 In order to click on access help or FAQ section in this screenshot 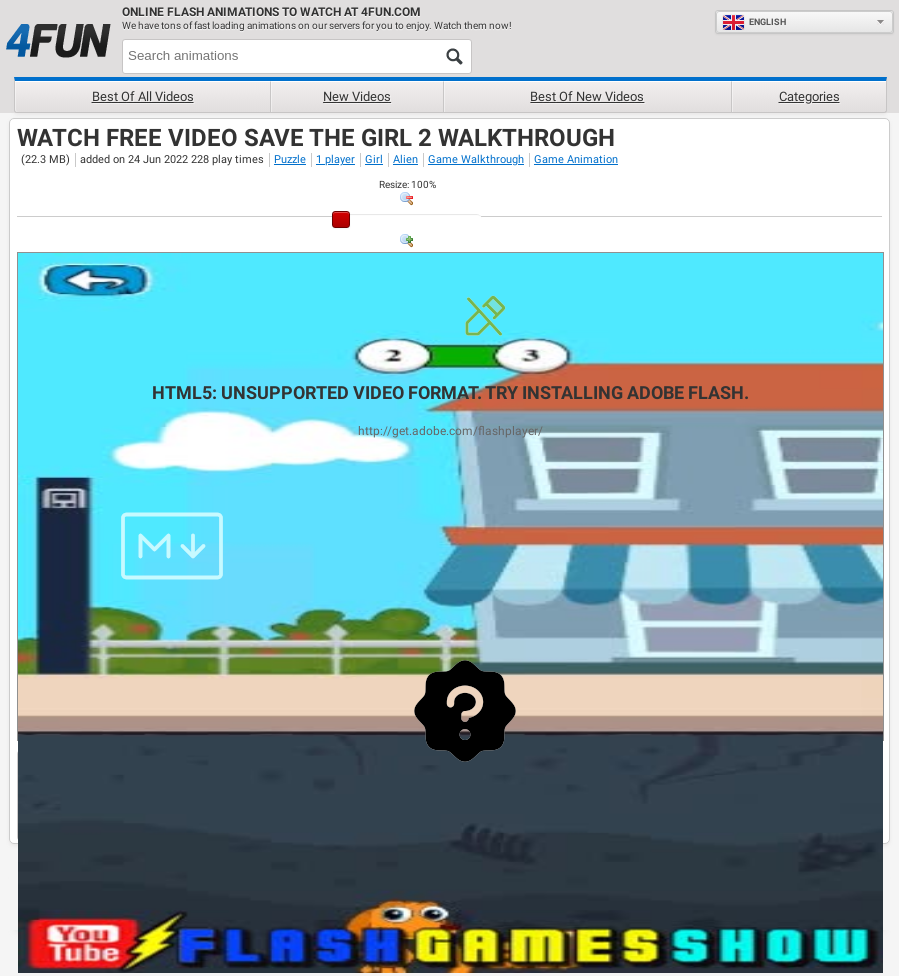, I will do `click(465, 711)`.